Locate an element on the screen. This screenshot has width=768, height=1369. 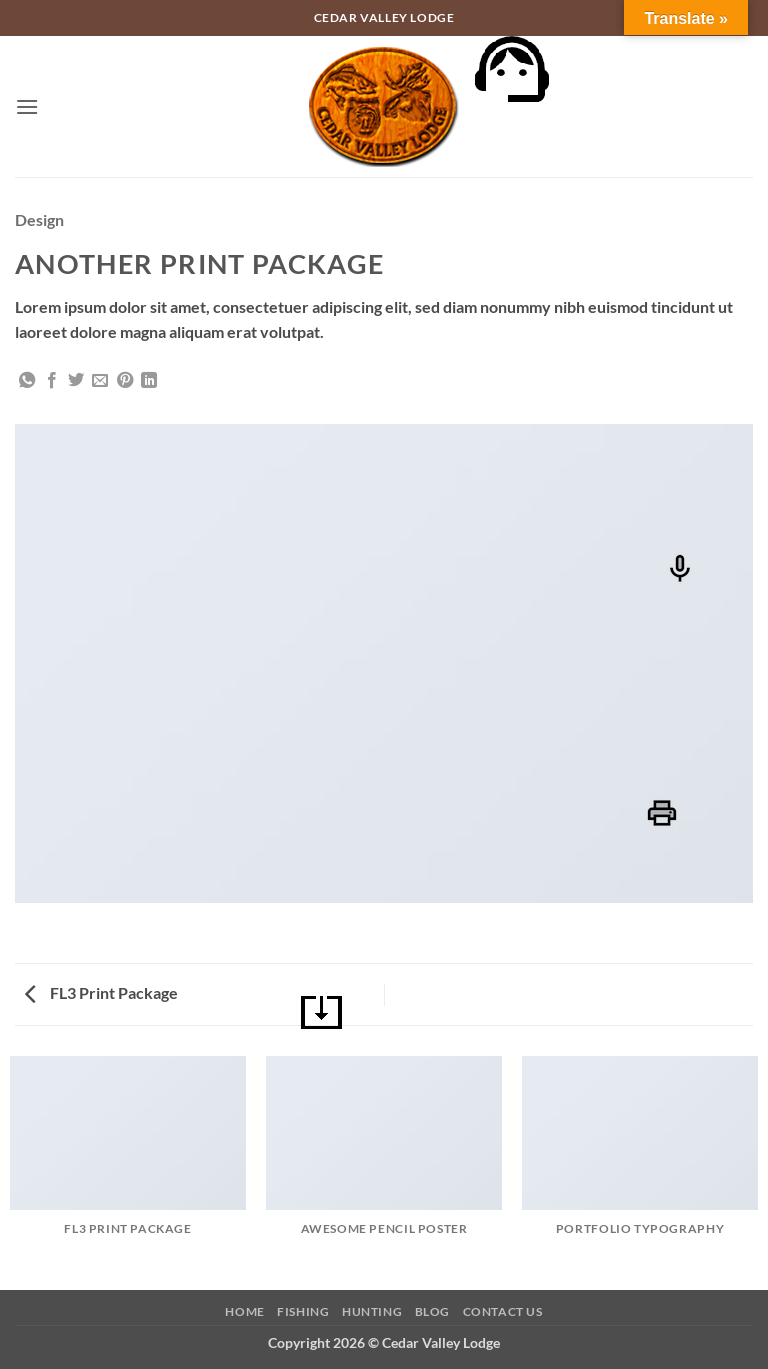
tap to start voice input is located at coordinates (680, 569).